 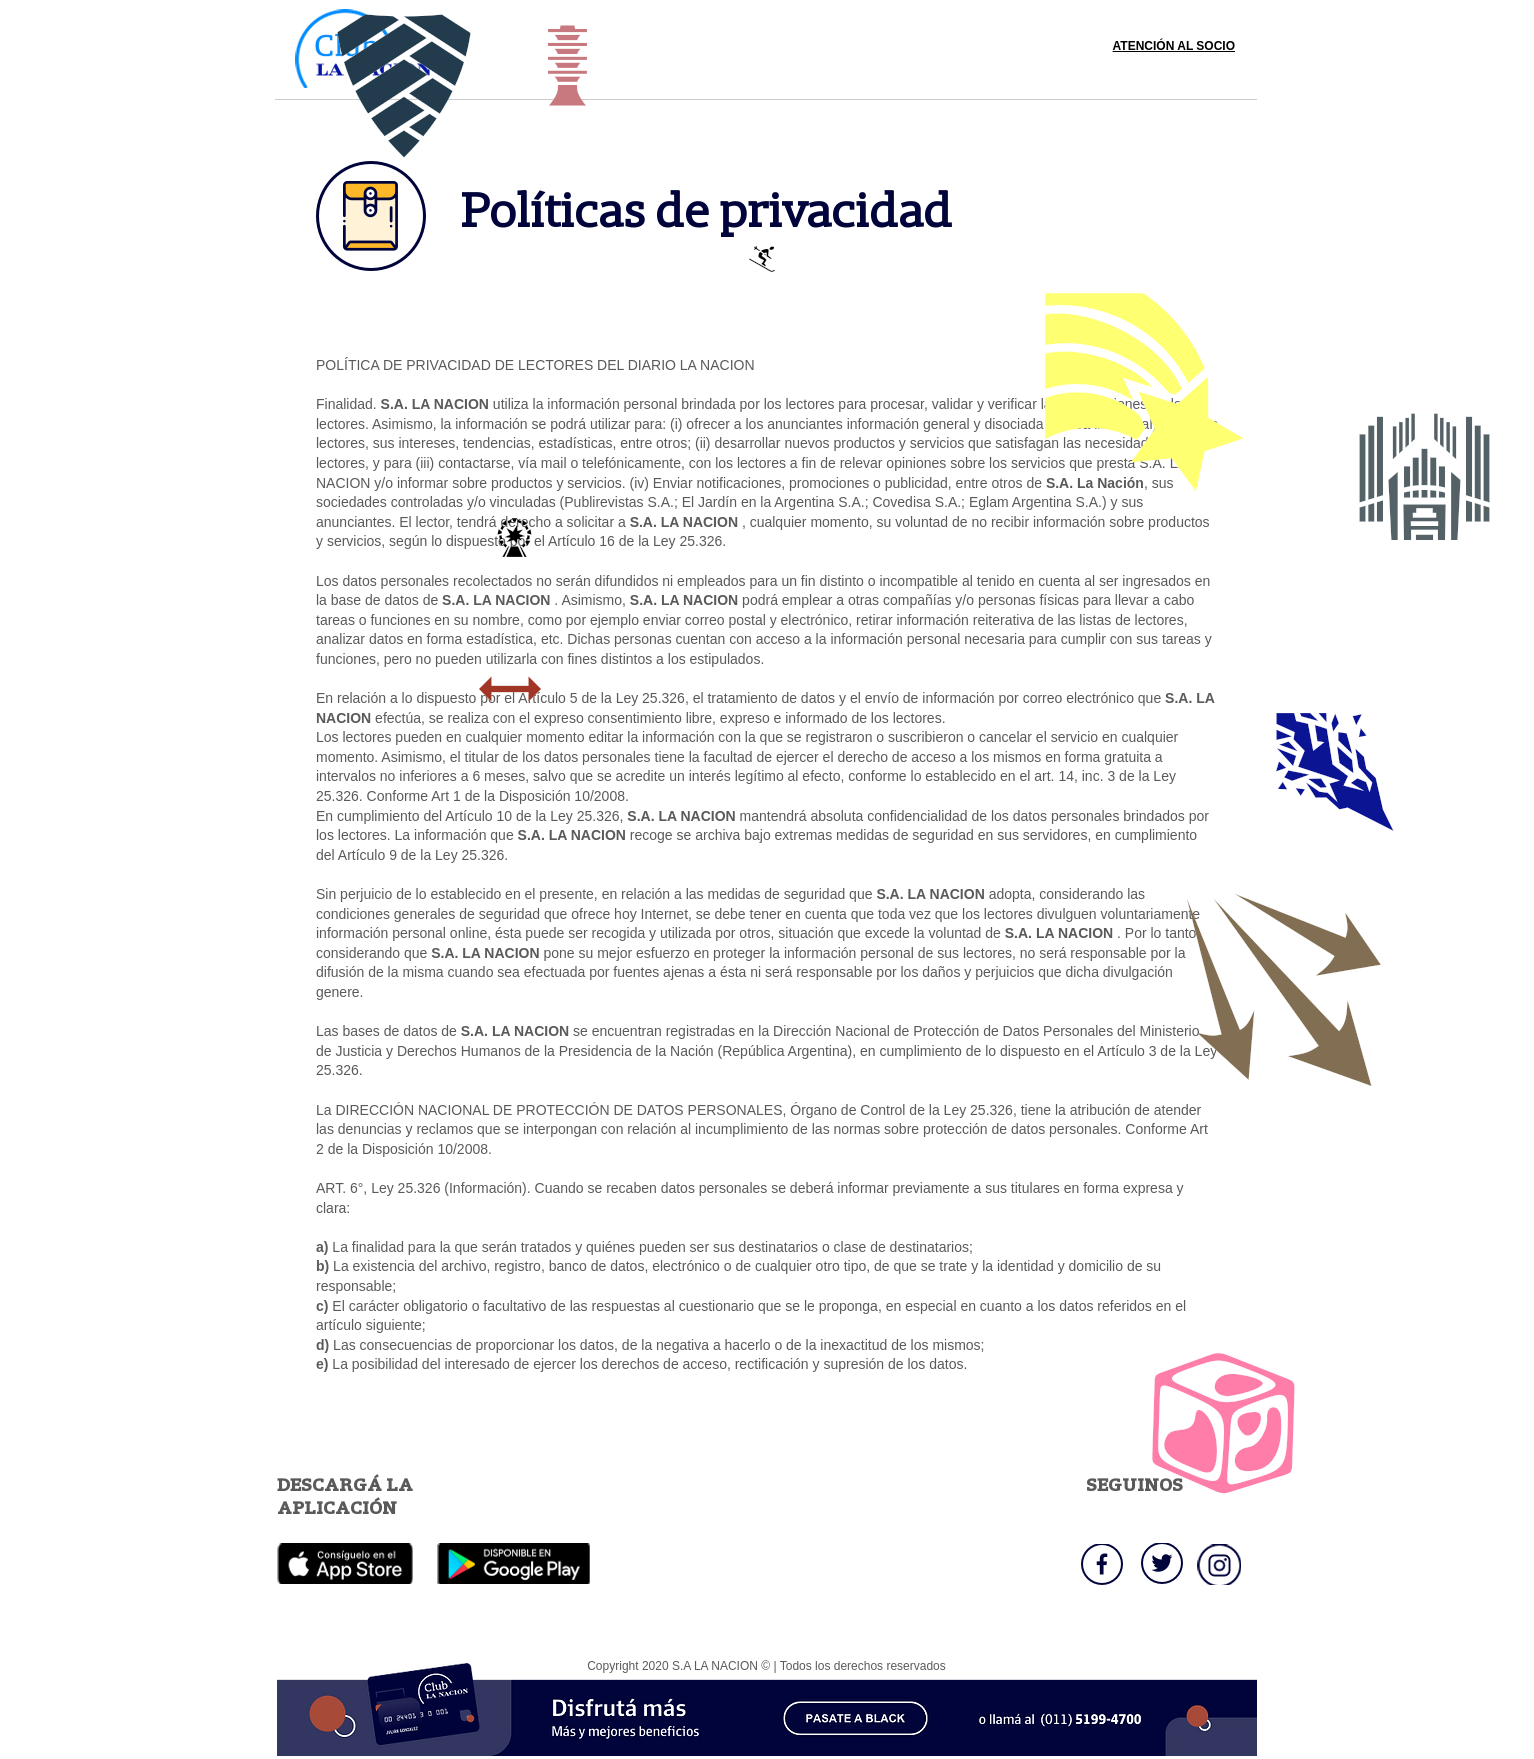 I want to click on indicates an attack or strike action, so click(x=1284, y=987).